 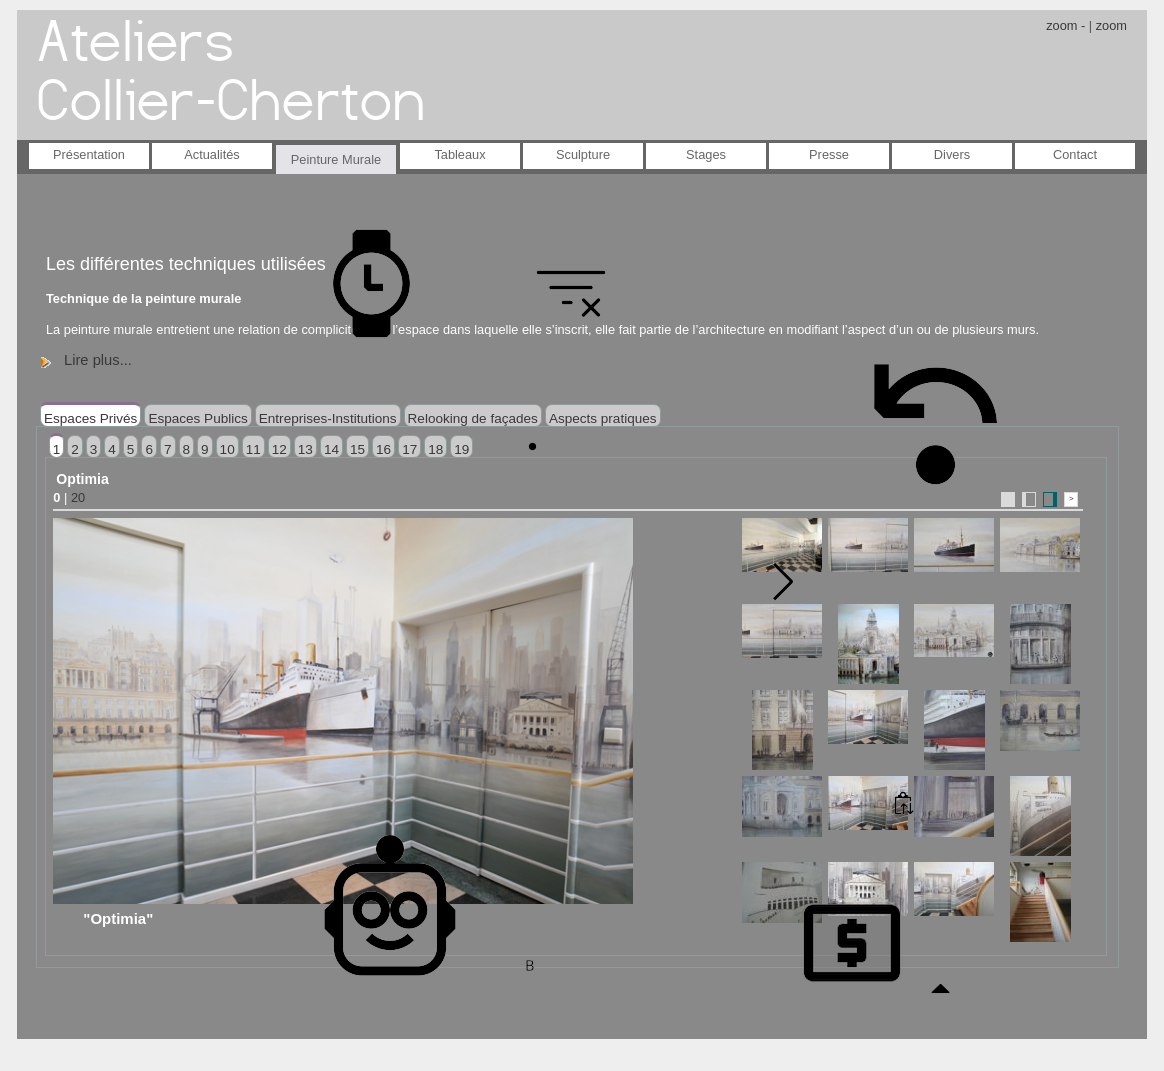 What do you see at coordinates (935, 425) in the screenshot?
I see `step back to the previous line during debugging` at bounding box center [935, 425].